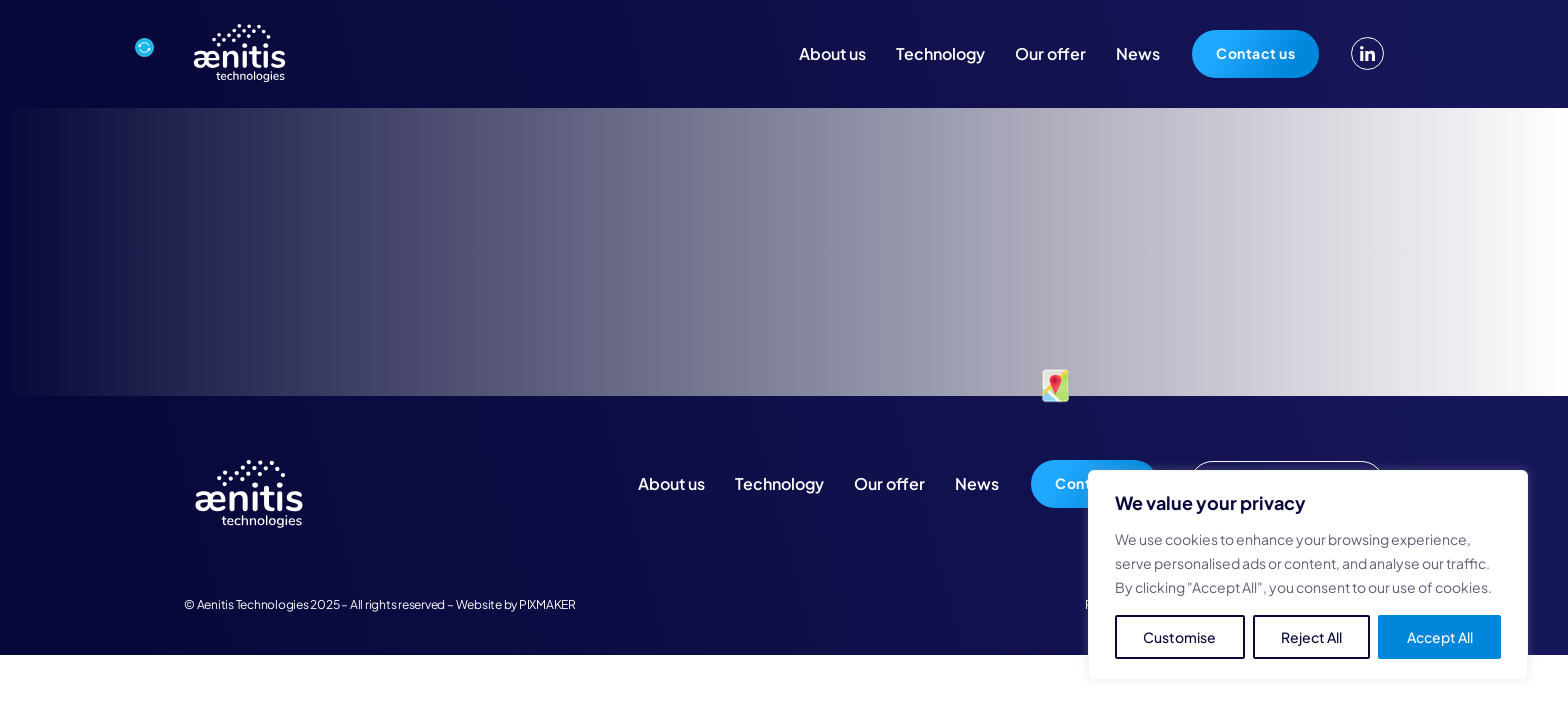 This screenshot has width=1568, height=720. Describe the element at coordinates (144, 47) in the screenshot. I see `indicates file is syncing with shared folder` at that location.